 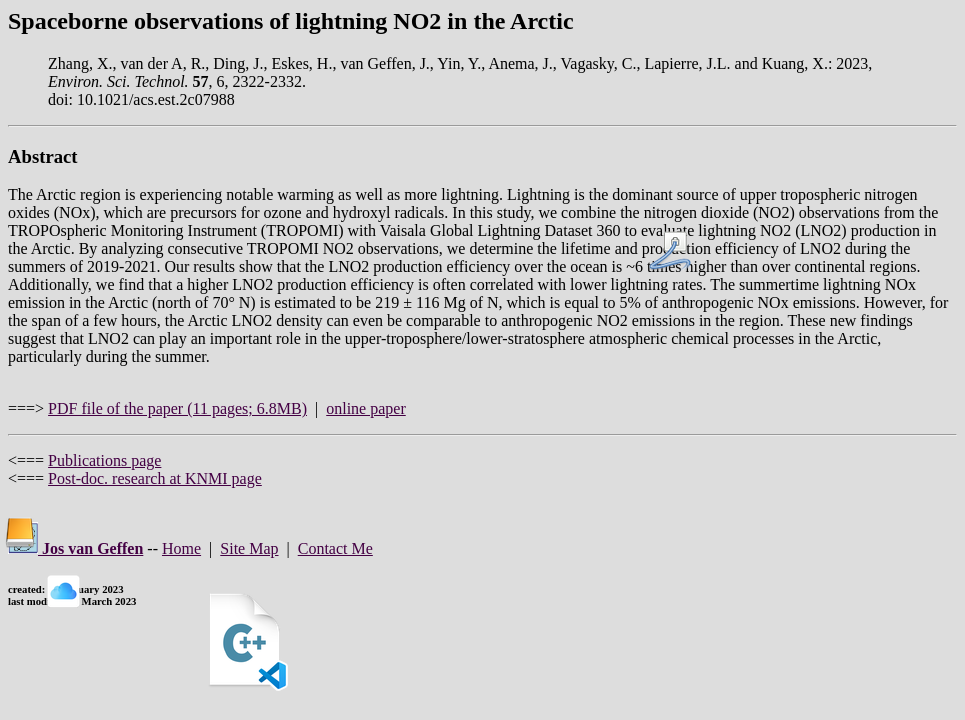 What do you see at coordinates (20, 533) in the screenshot?
I see `access external storage device` at bounding box center [20, 533].